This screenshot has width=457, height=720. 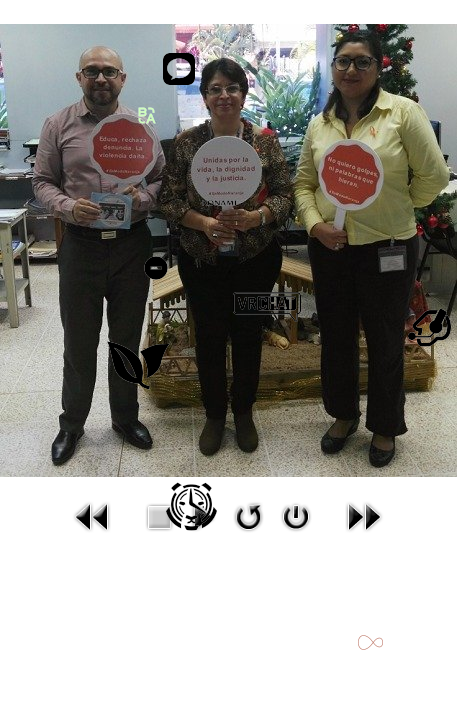 What do you see at coordinates (146, 115) in the screenshot?
I see `switch between languages or translation mode` at bounding box center [146, 115].